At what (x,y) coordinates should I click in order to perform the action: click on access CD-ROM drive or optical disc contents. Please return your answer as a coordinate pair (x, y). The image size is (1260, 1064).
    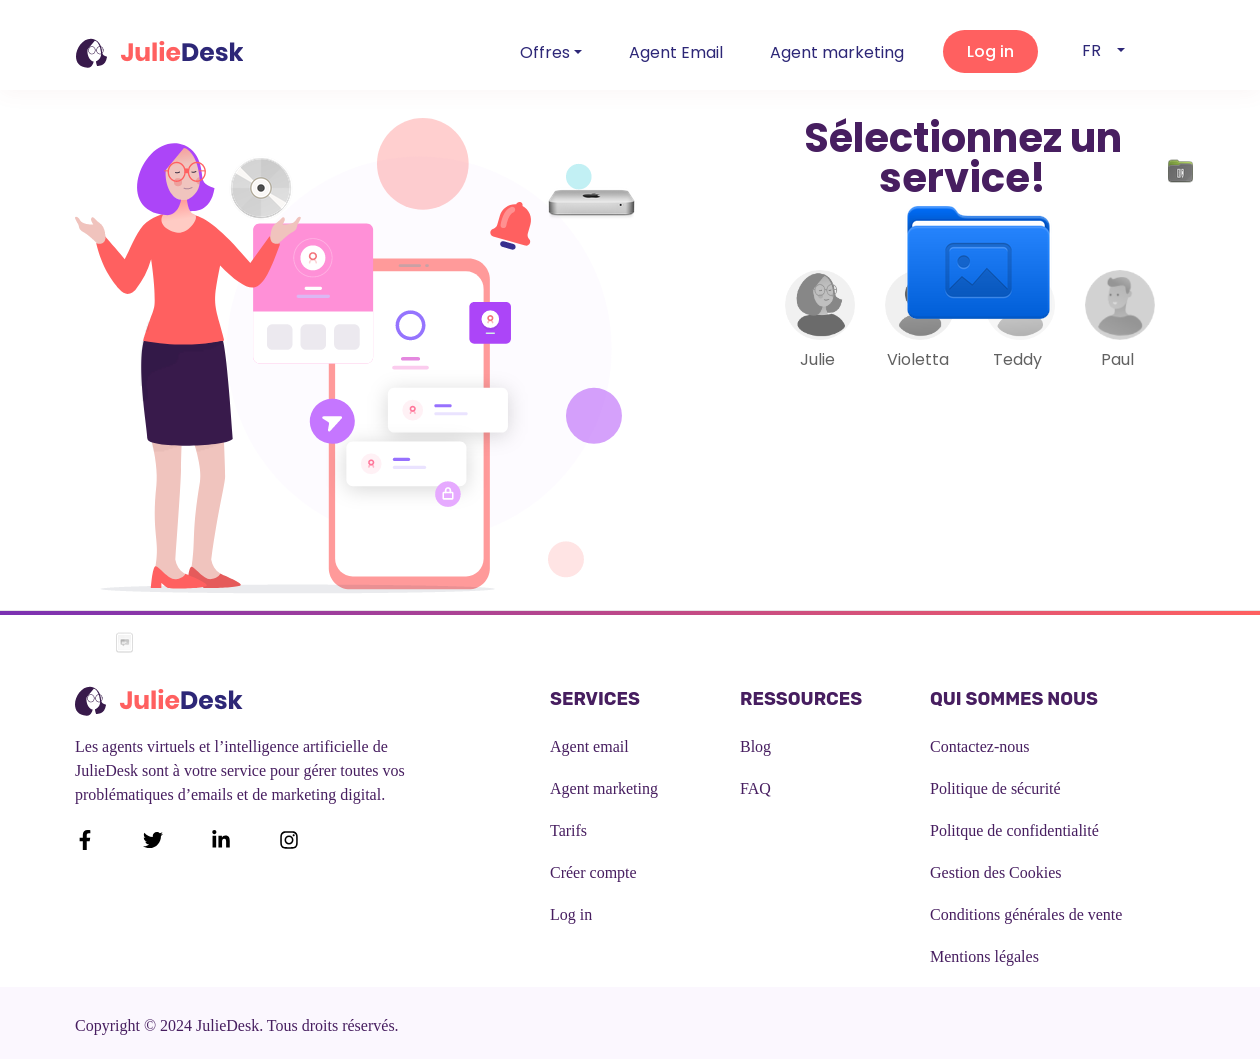
    Looking at the image, I should click on (261, 188).